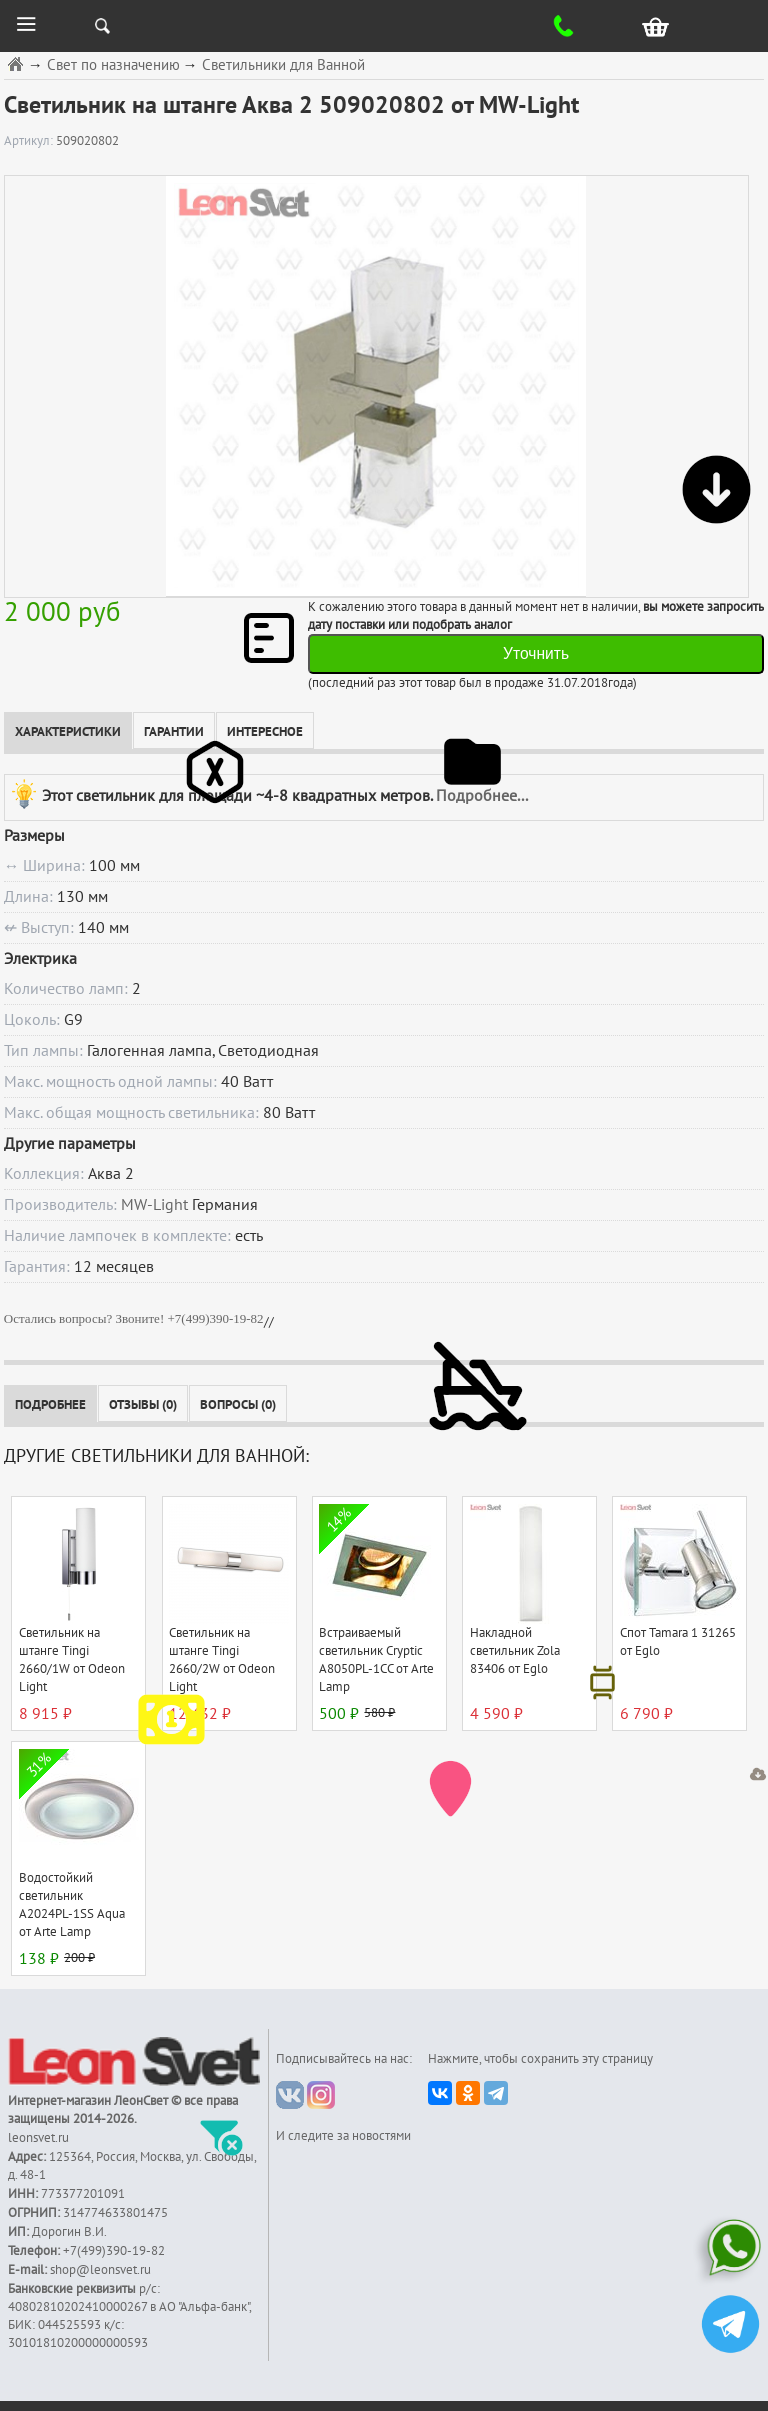 Image resolution: width=768 pixels, height=2411 pixels. I want to click on scroll through a vertical carousel, so click(602, 1682).